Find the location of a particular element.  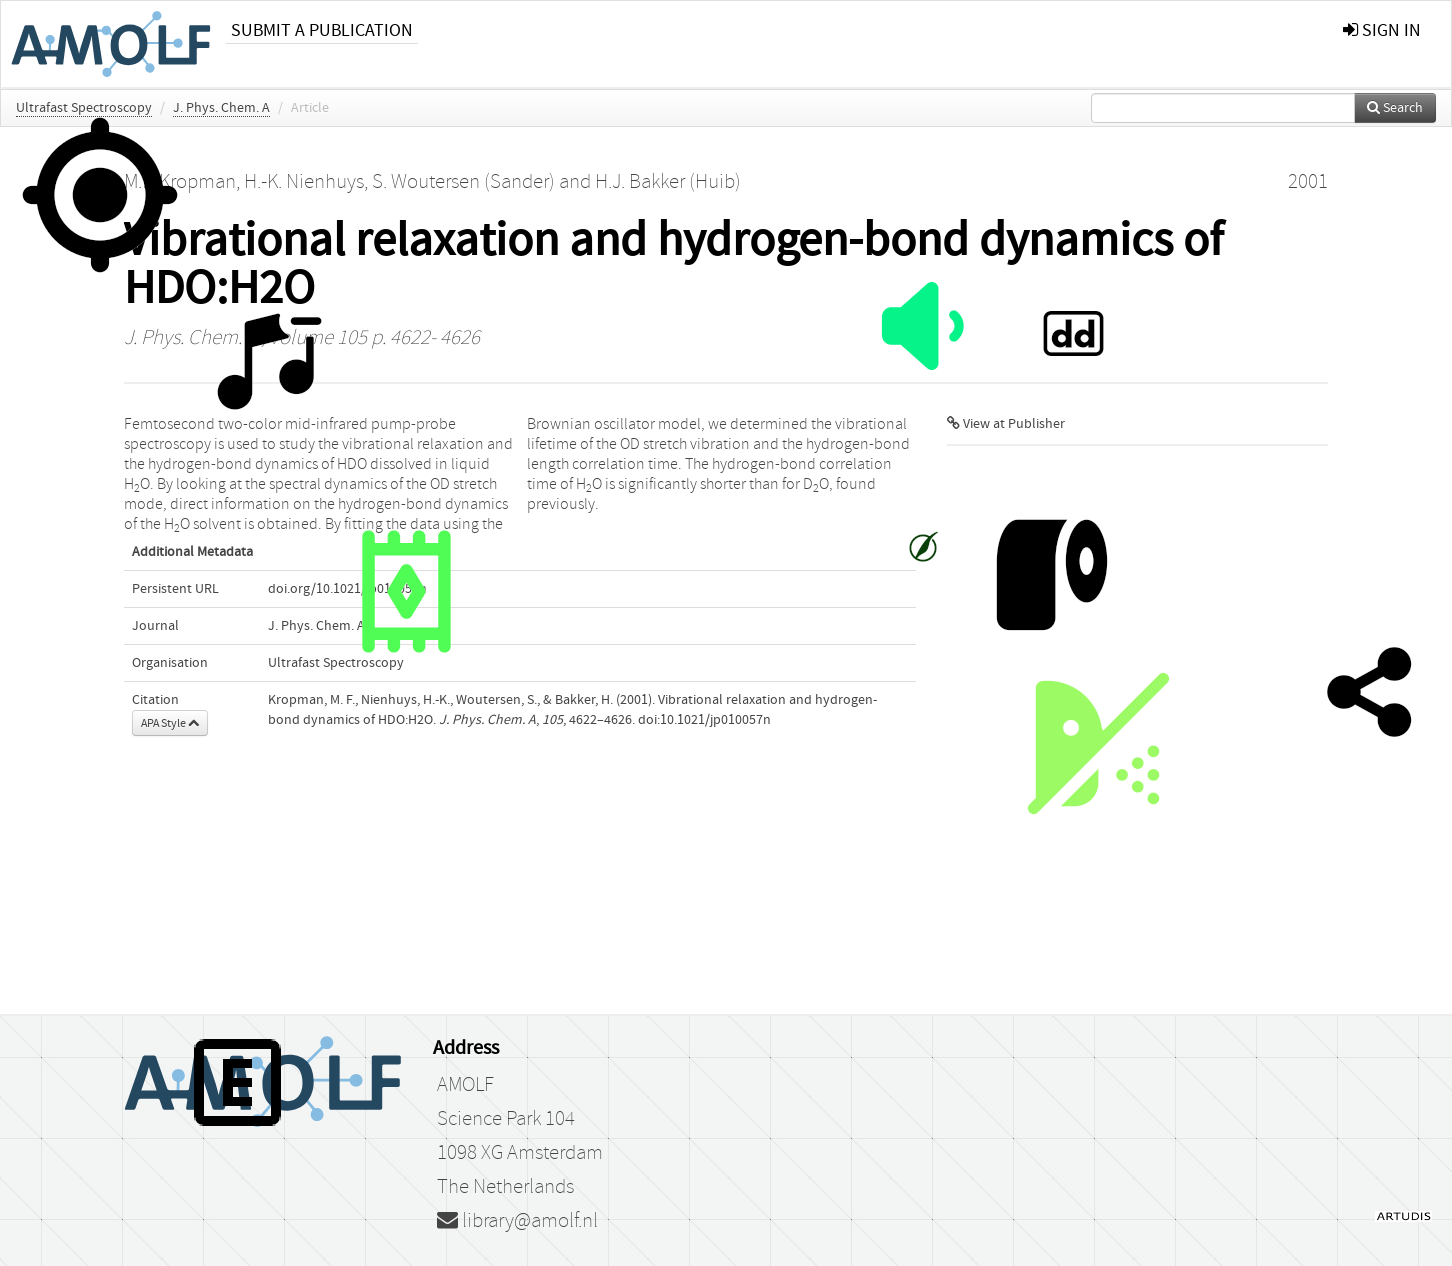

remove a song from playlist is located at coordinates (271, 359).